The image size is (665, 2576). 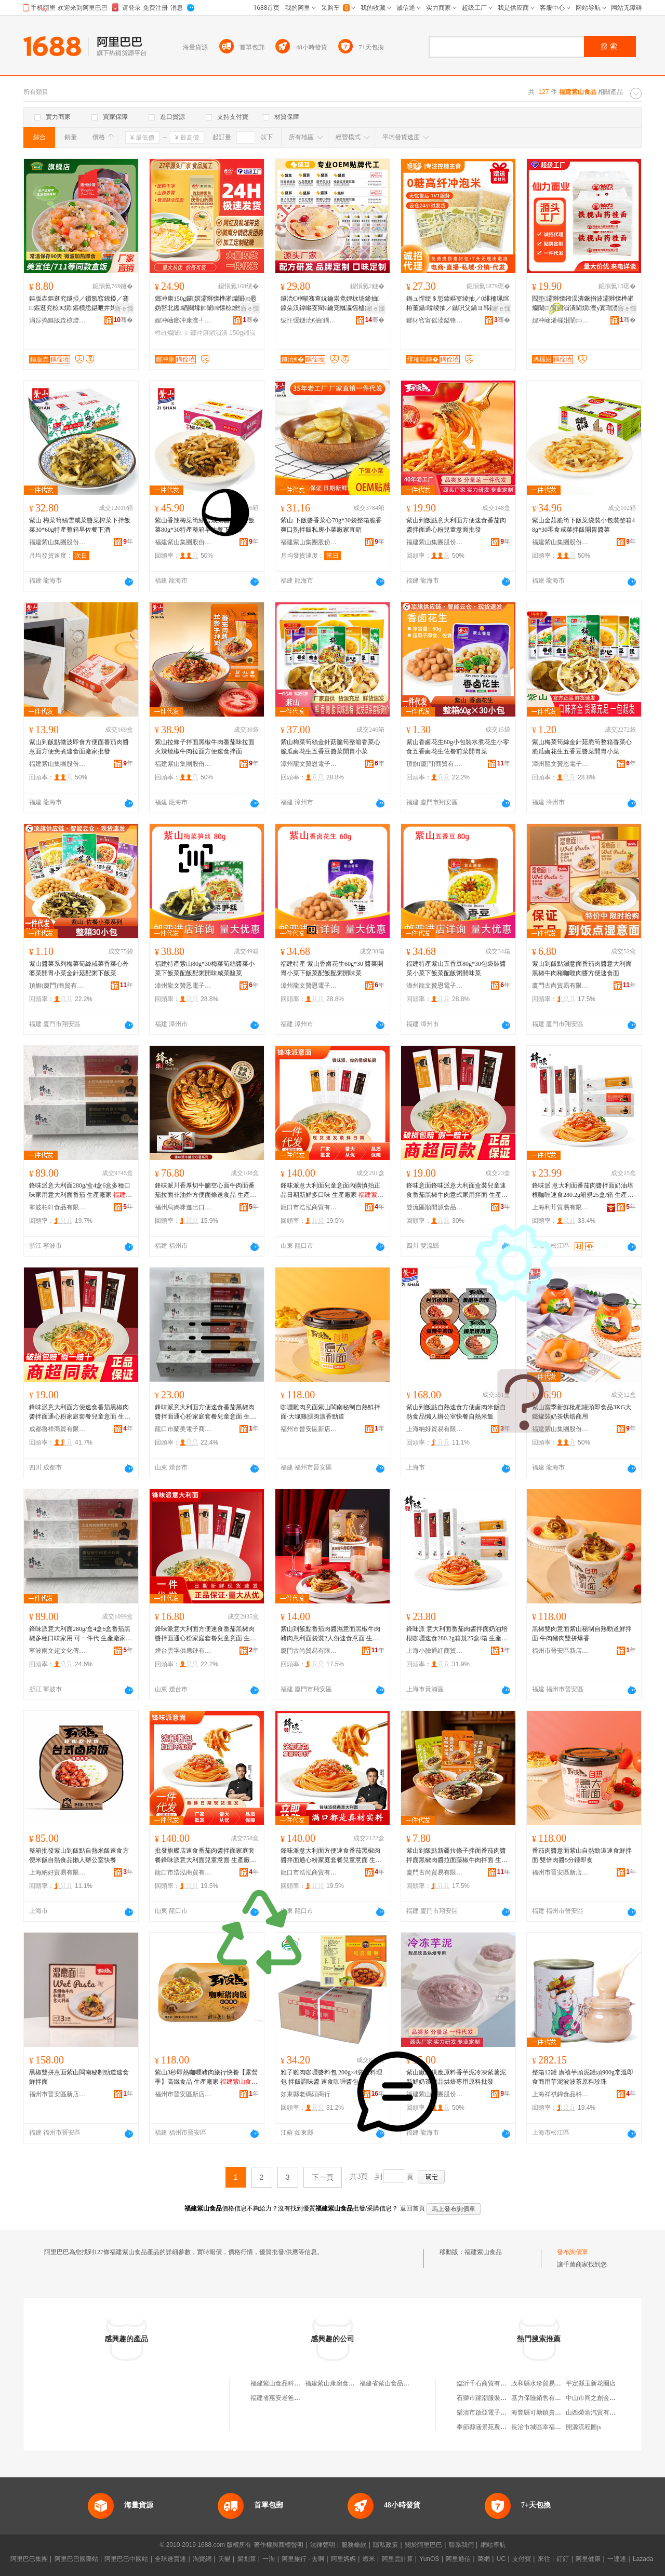 What do you see at coordinates (311, 929) in the screenshot?
I see `view news or articles` at bounding box center [311, 929].